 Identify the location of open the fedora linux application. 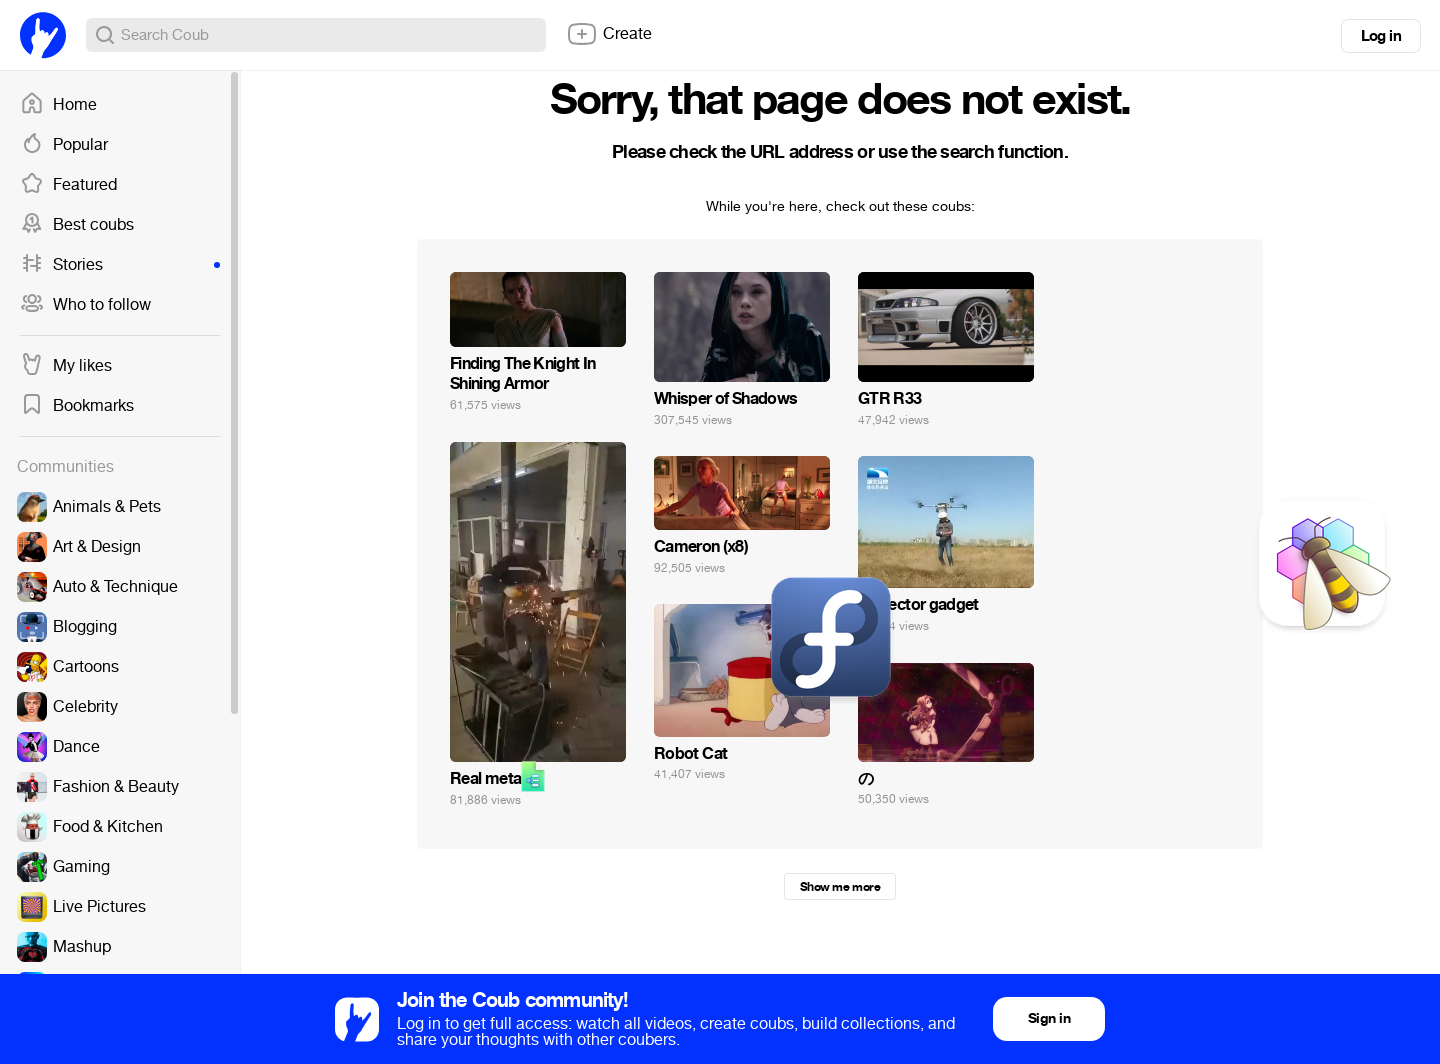
(831, 637).